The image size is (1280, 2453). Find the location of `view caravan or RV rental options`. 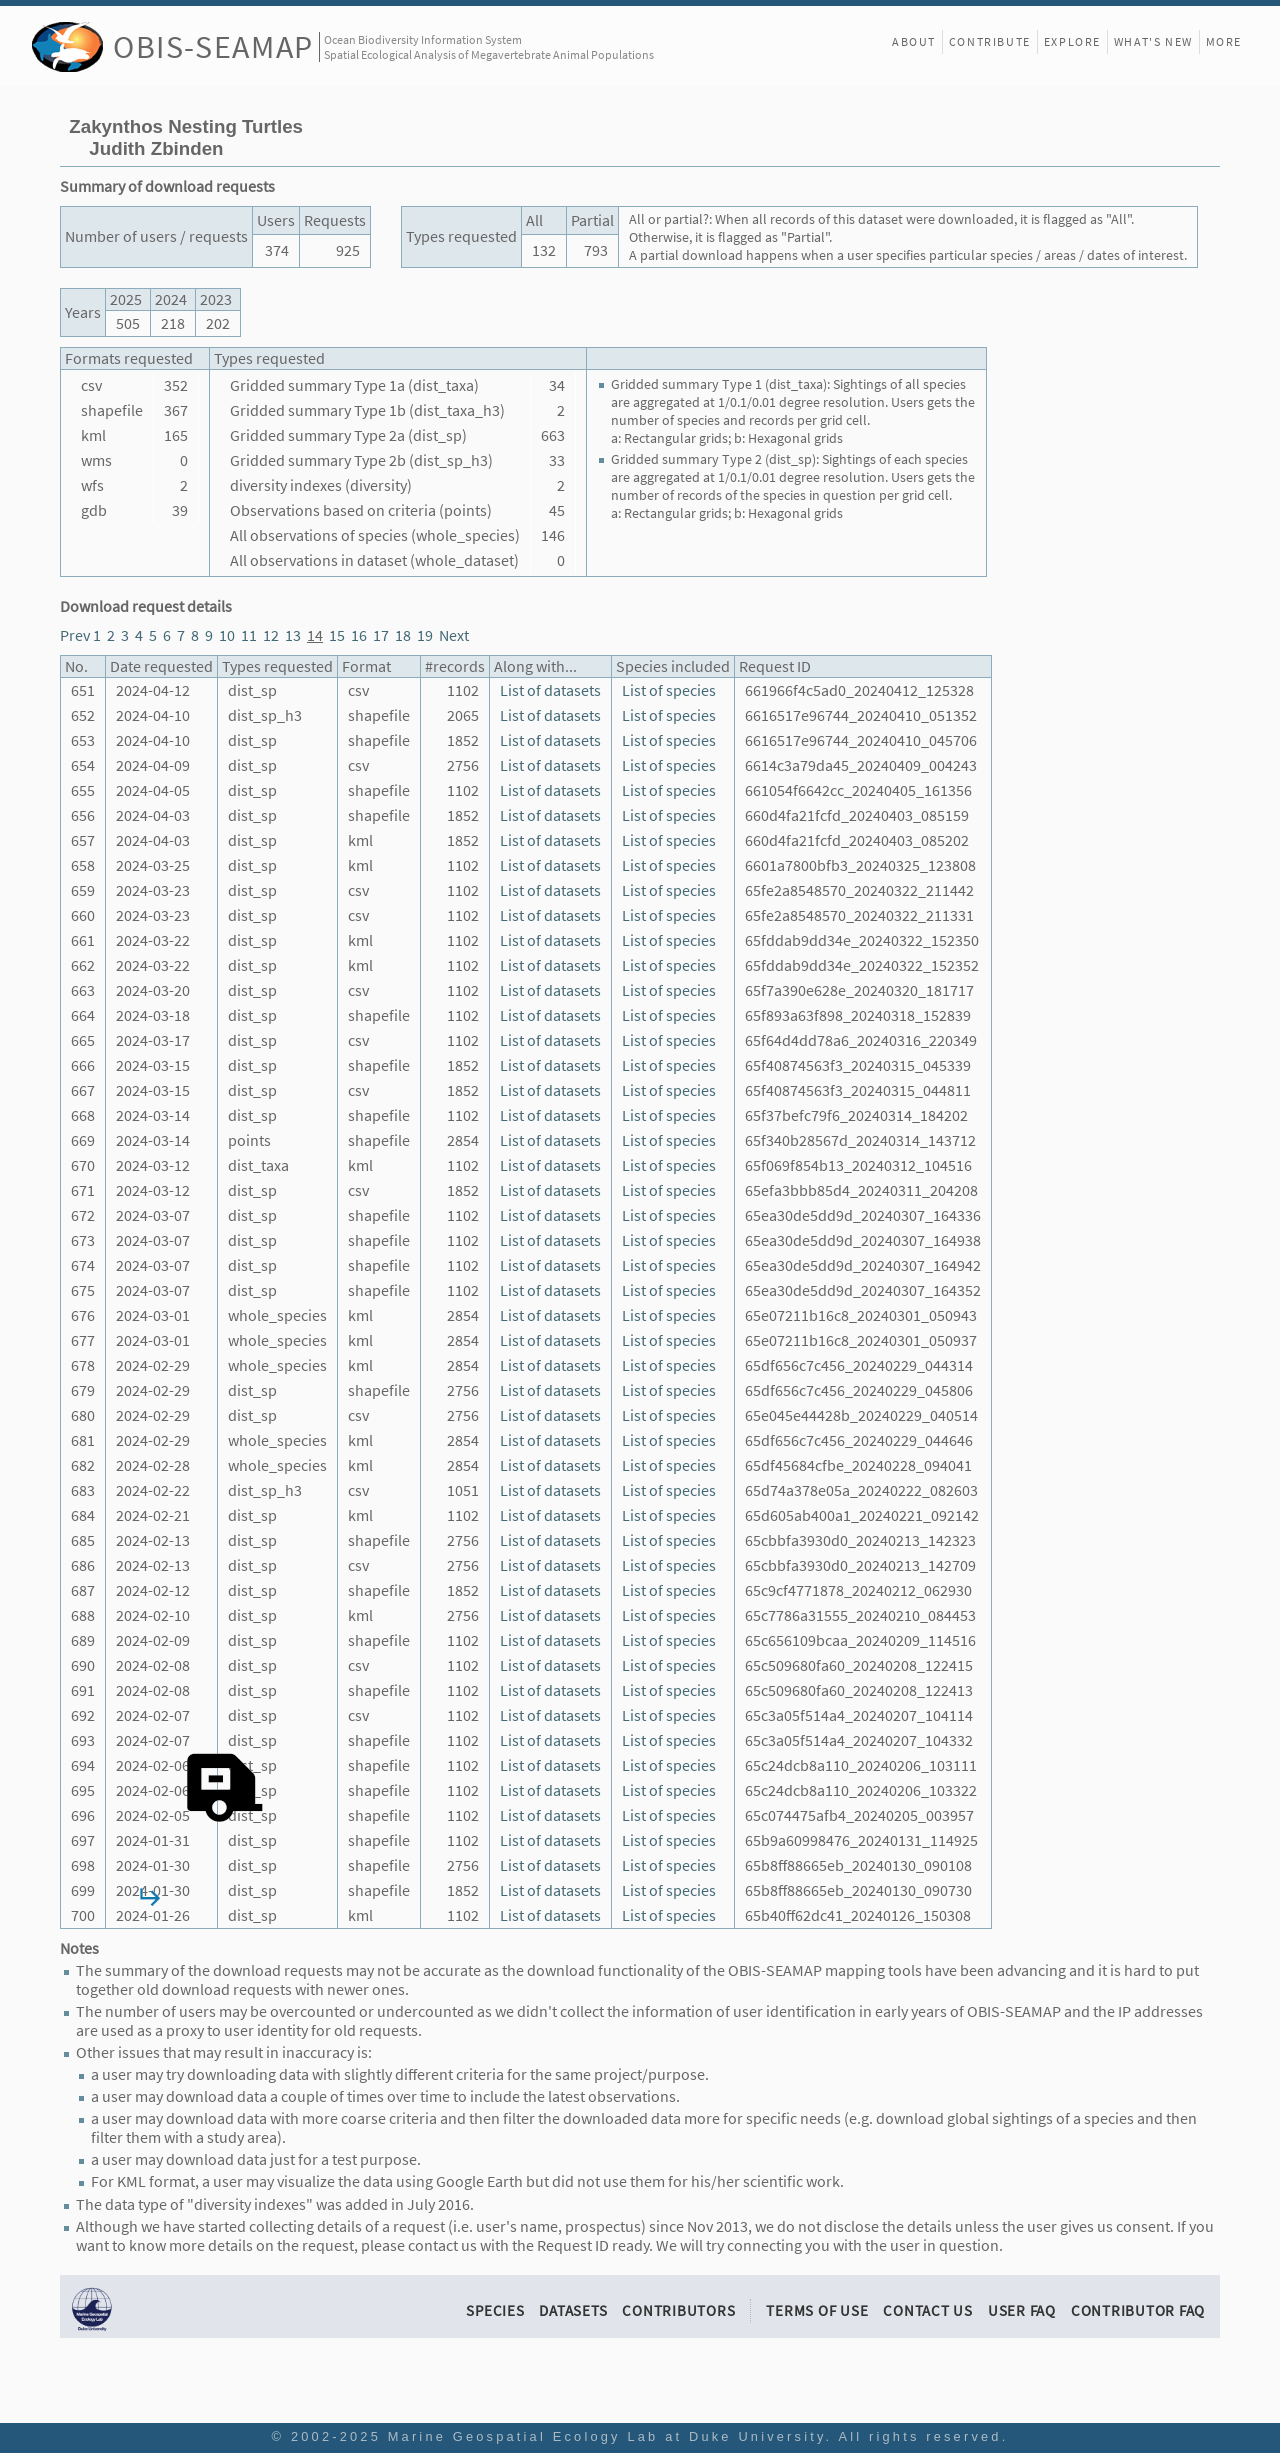

view caravan or RV rental options is located at coordinates (223, 1786).